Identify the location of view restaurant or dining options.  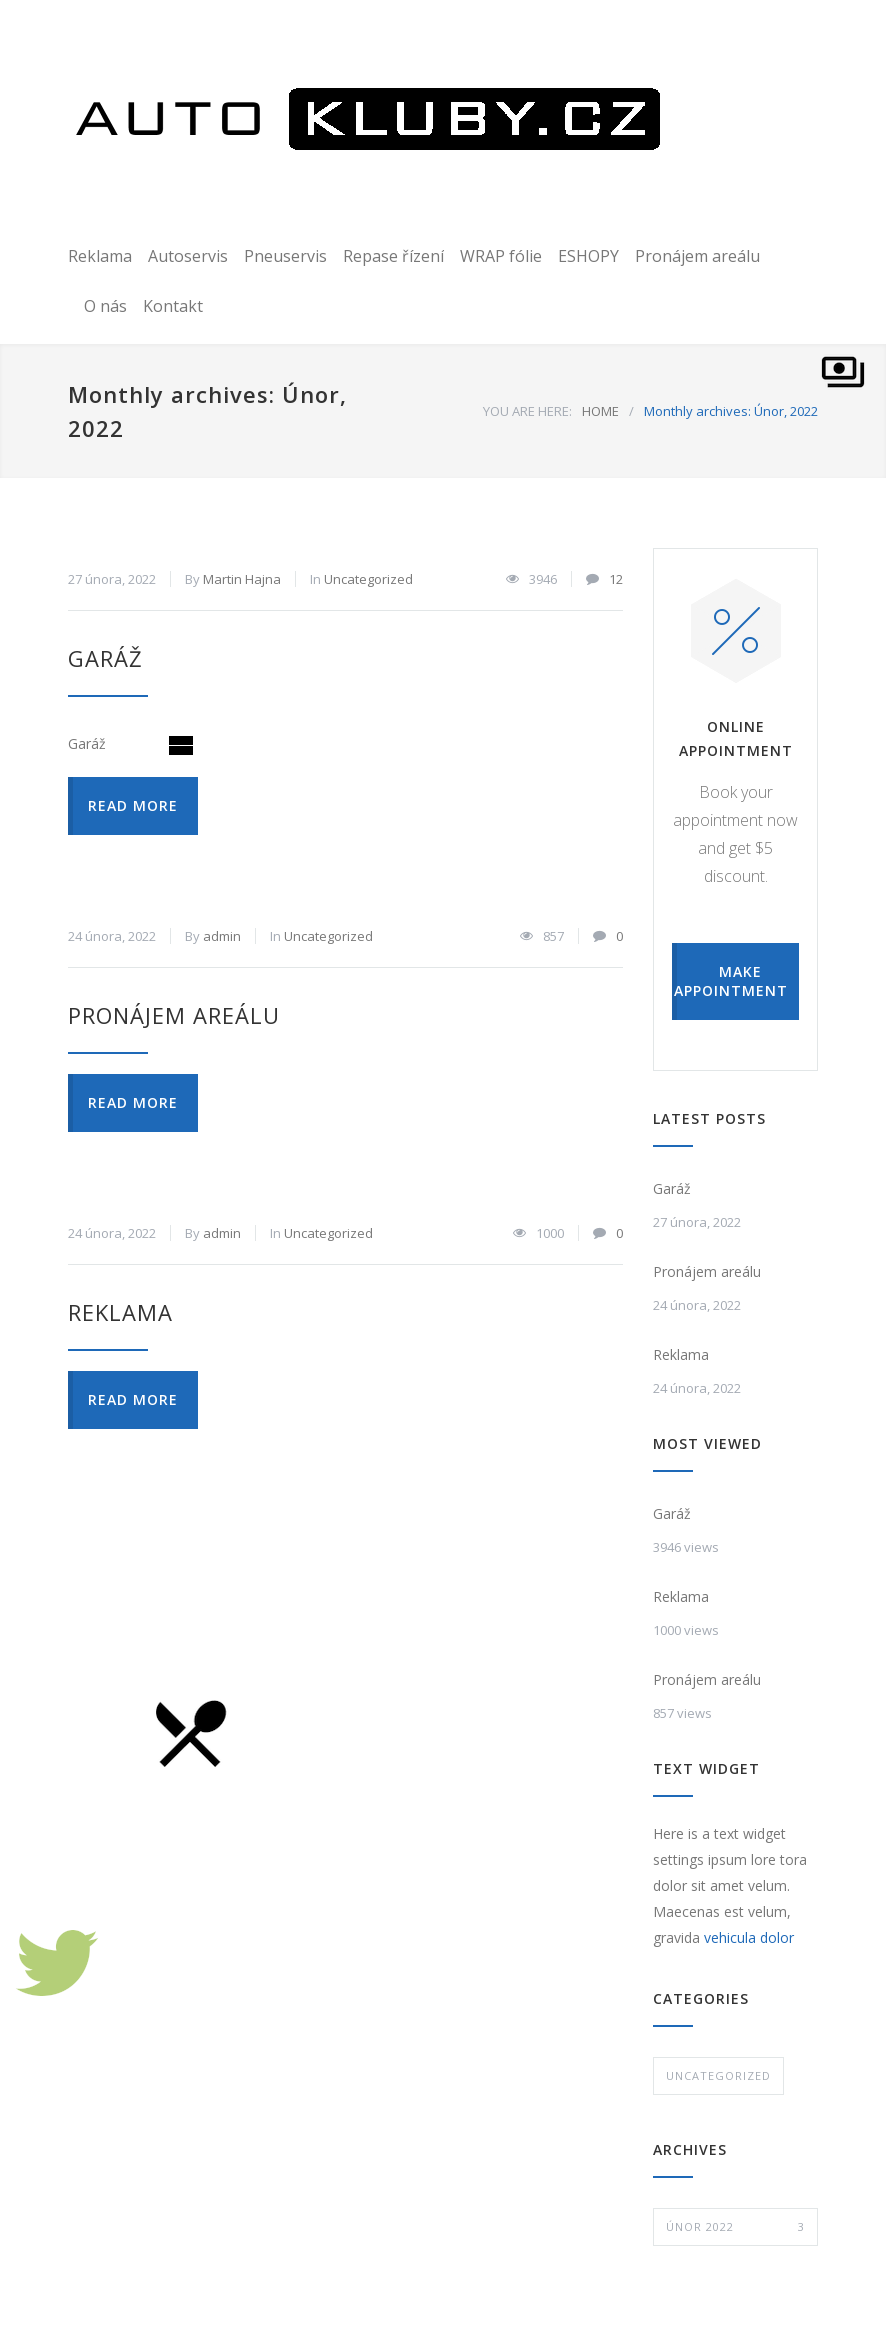
(190, 1733).